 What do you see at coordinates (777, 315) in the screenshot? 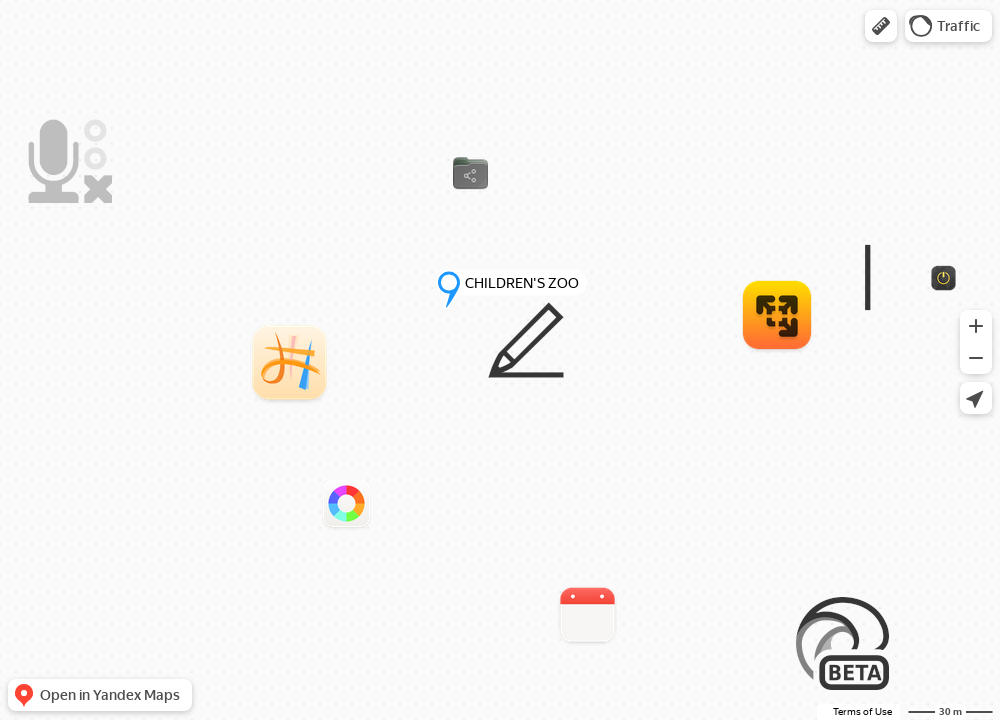
I see `open vmware player application` at bounding box center [777, 315].